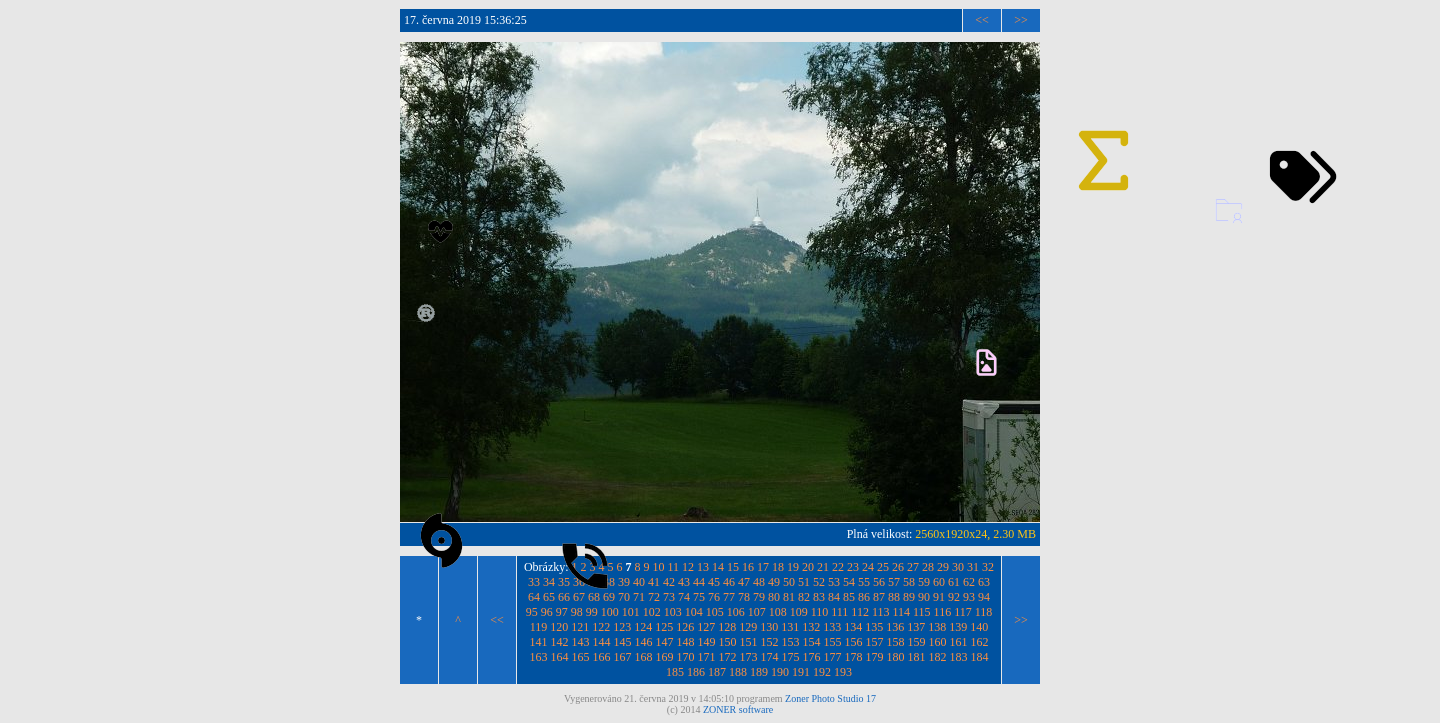 Image resolution: width=1440 pixels, height=723 pixels. I want to click on indicates hurricane or tropical storm warning, so click(441, 540).